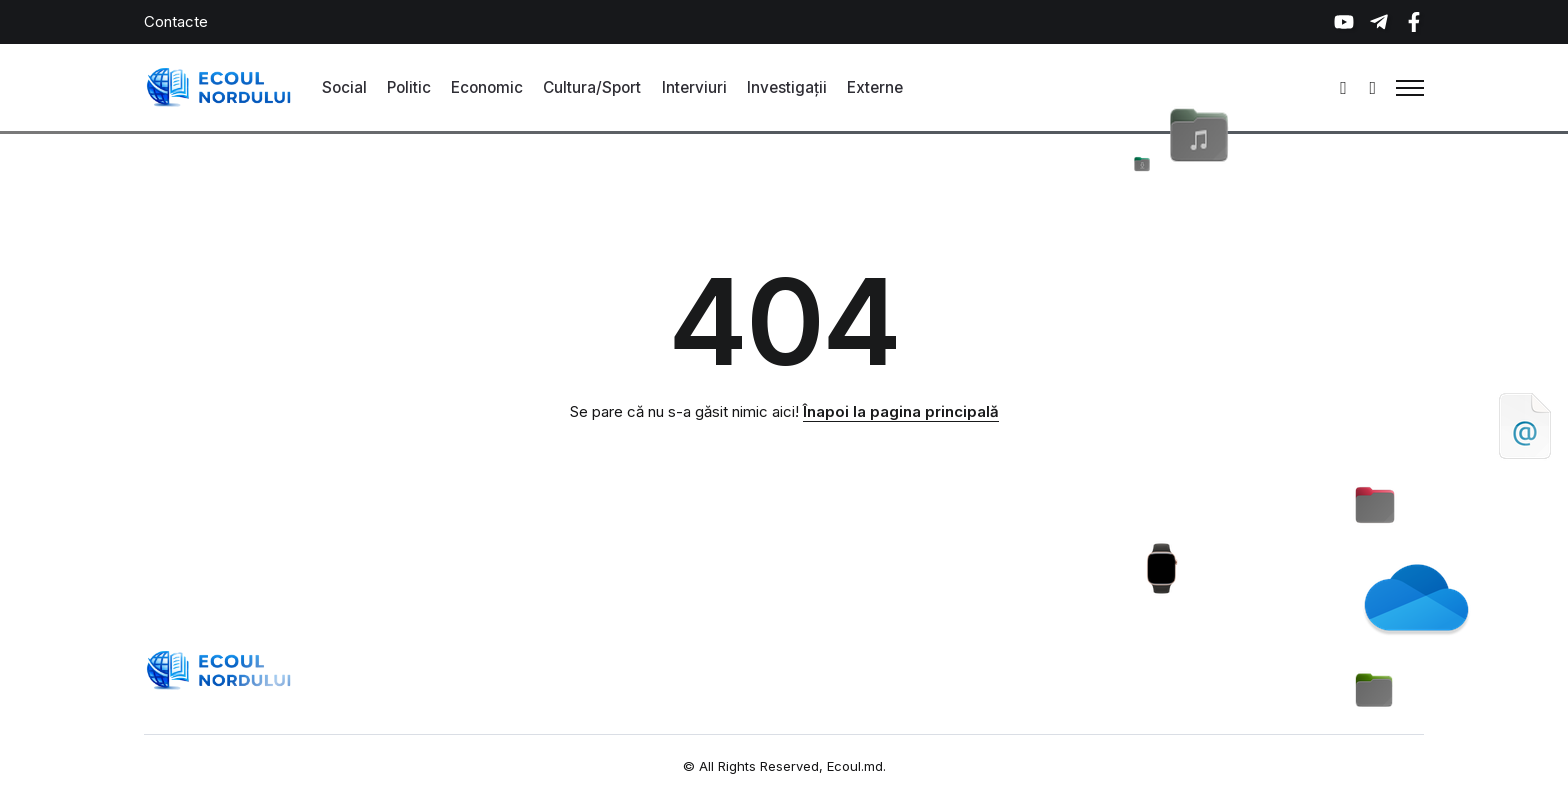 This screenshot has width=1568, height=793. Describe the element at coordinates (1161, 568) in the screenshot. I see `apple watch series 10 device icon` at that location.